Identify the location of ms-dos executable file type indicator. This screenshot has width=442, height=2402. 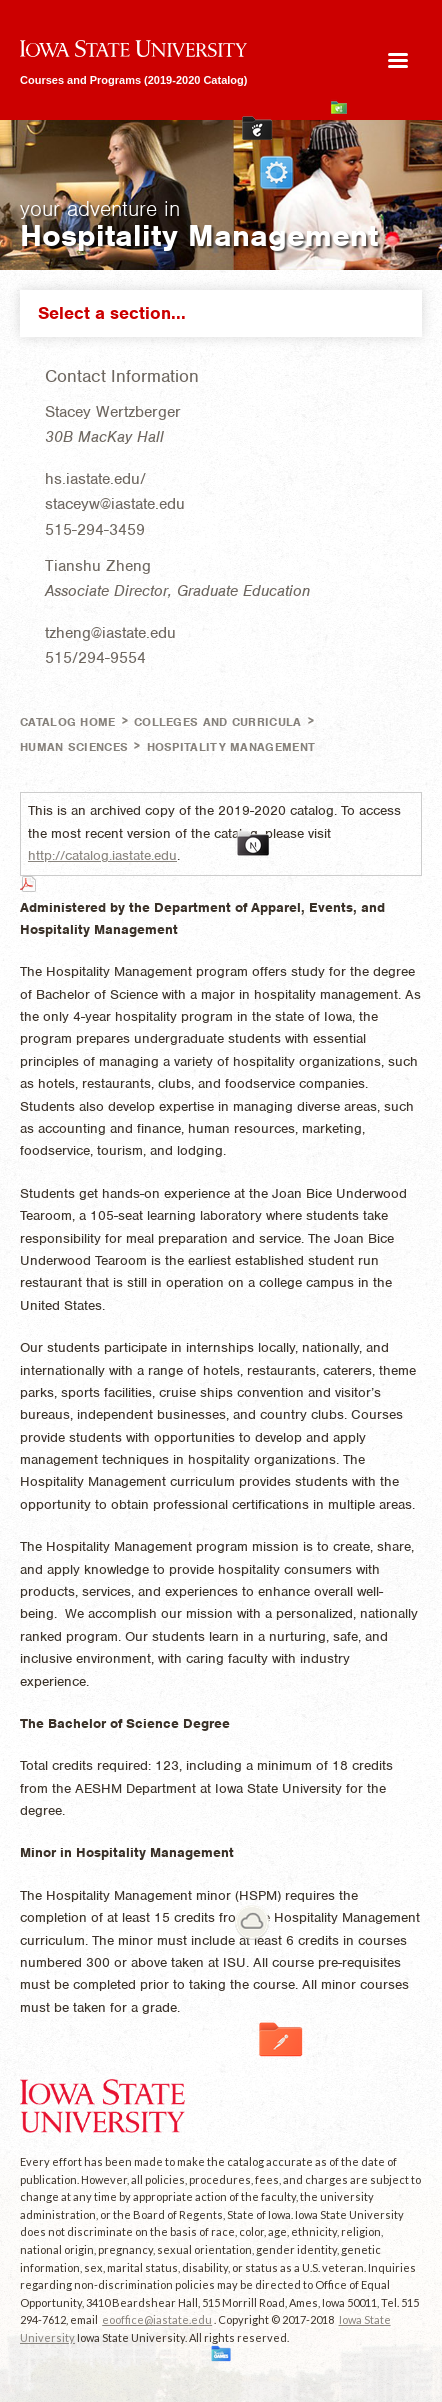
(276, 172).